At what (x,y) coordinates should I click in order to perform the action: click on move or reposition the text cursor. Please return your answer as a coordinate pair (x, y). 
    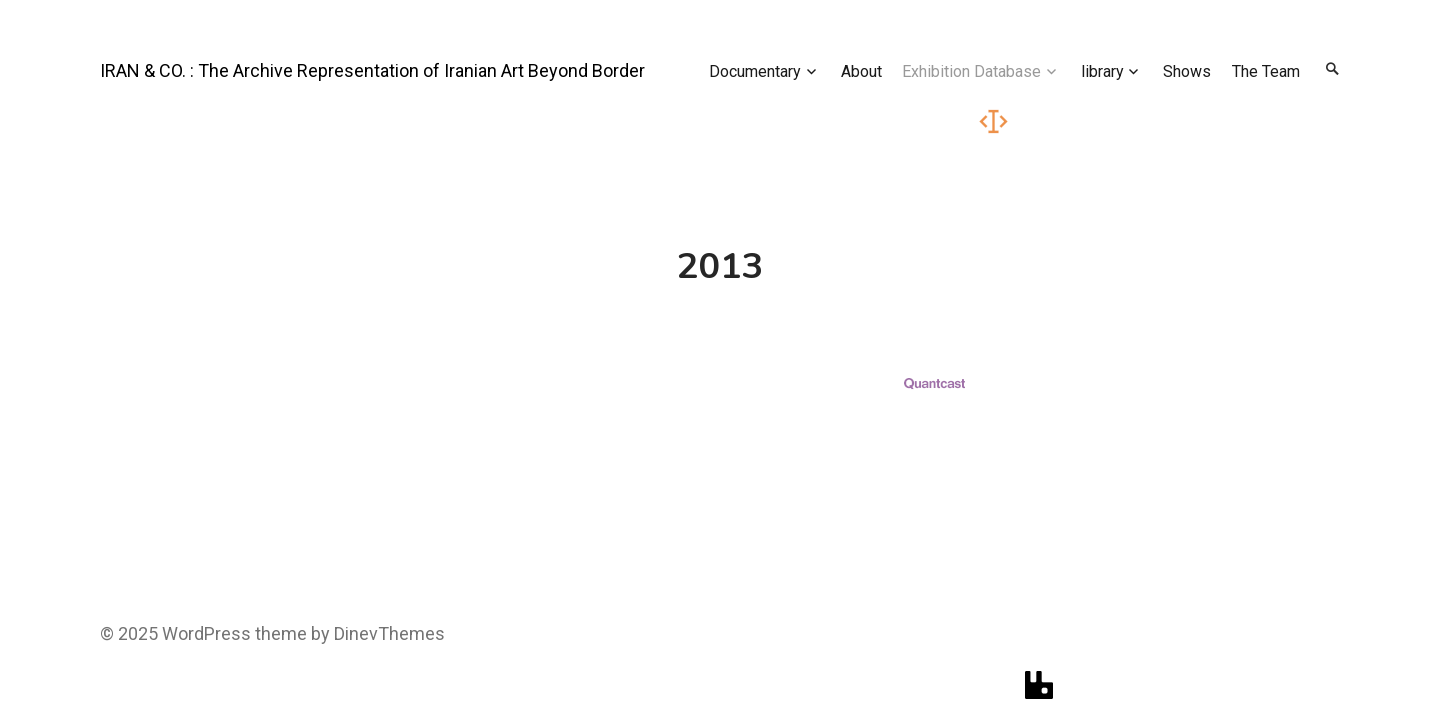
    Looking at the image, I should click on (993, 121).